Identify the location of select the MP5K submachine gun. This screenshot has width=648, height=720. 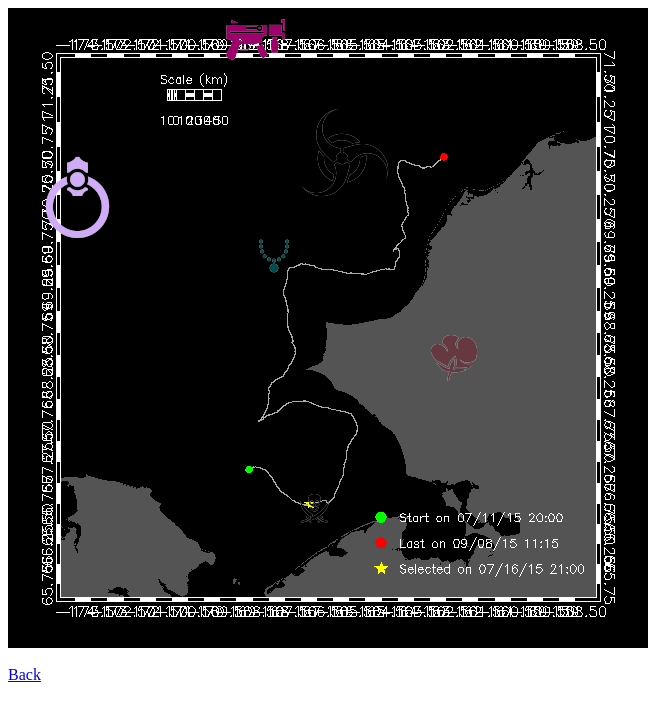
(255, 39).